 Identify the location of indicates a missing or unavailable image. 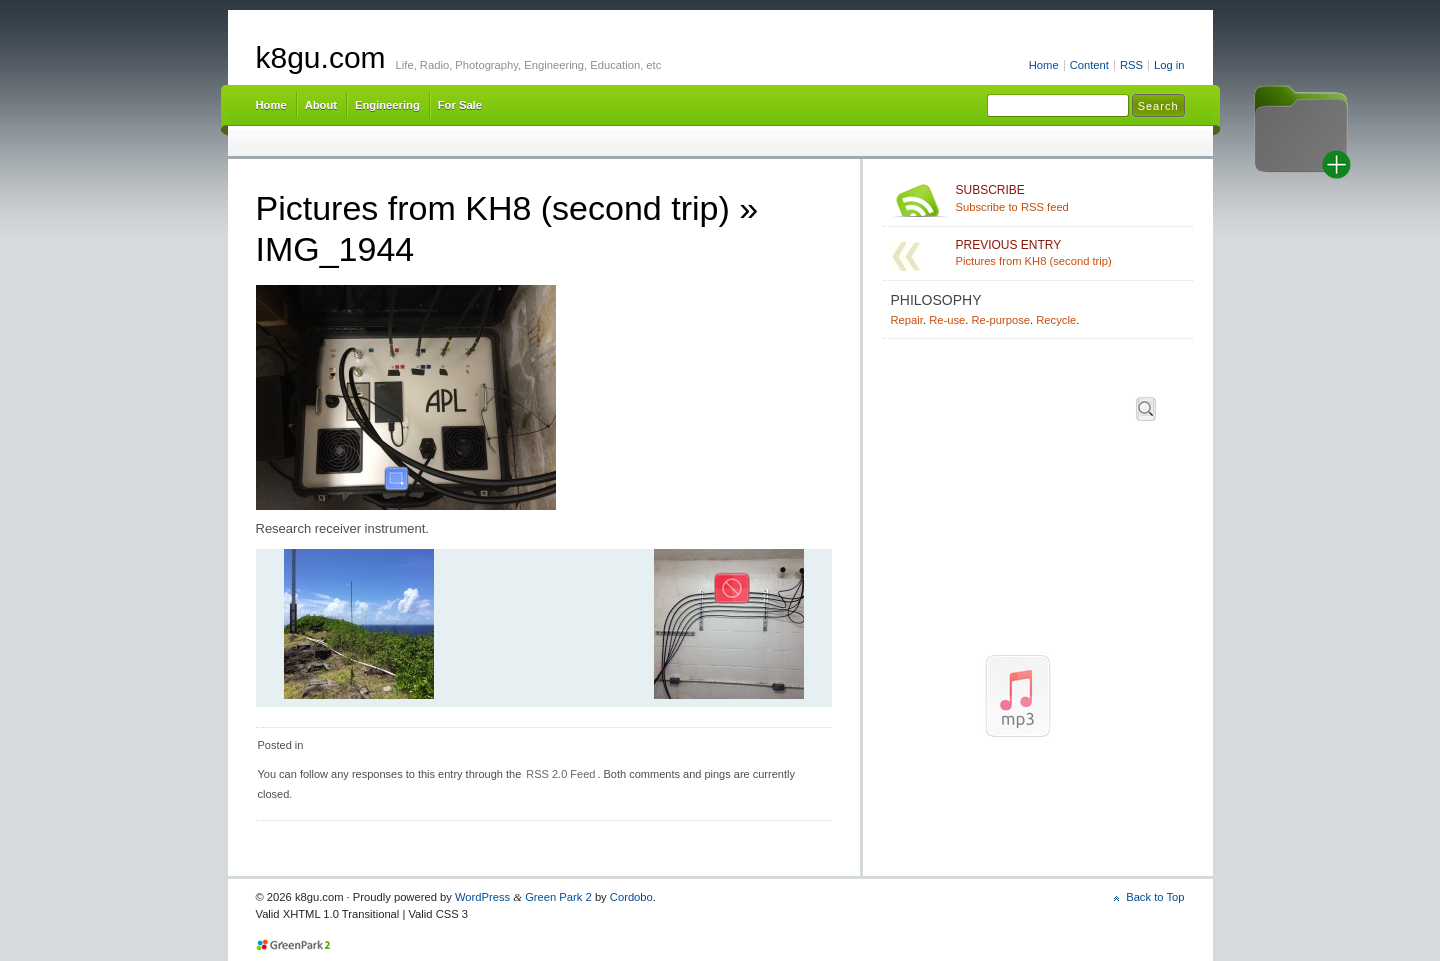
(732, 587).